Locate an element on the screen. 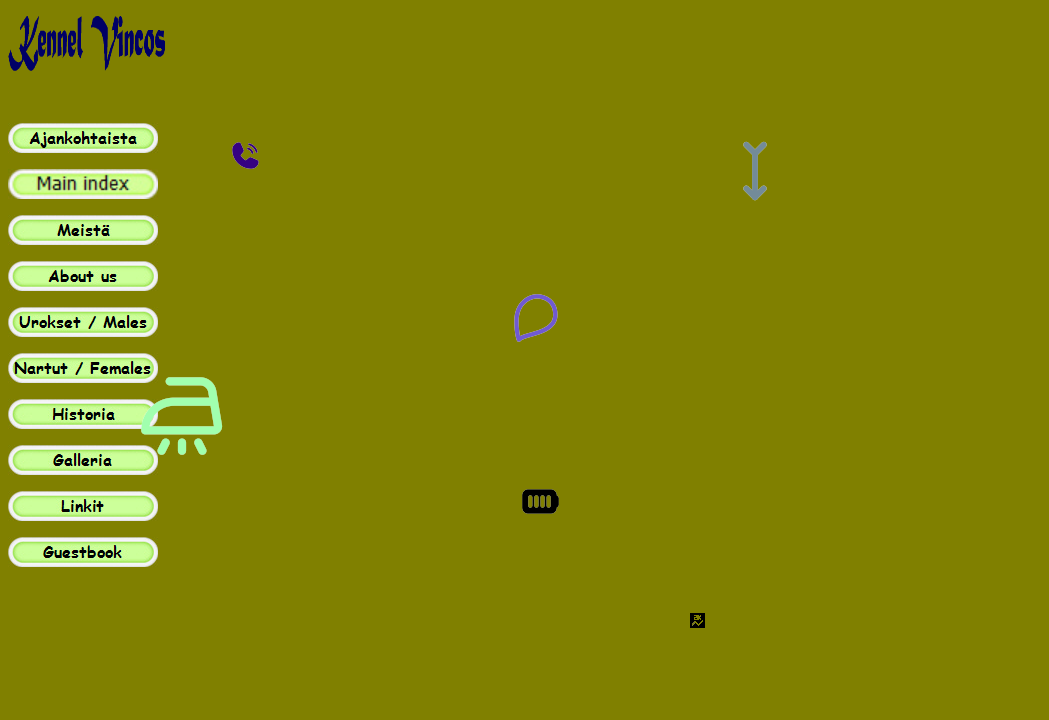  view score or performance metrics is located at coordinates (697, 620).